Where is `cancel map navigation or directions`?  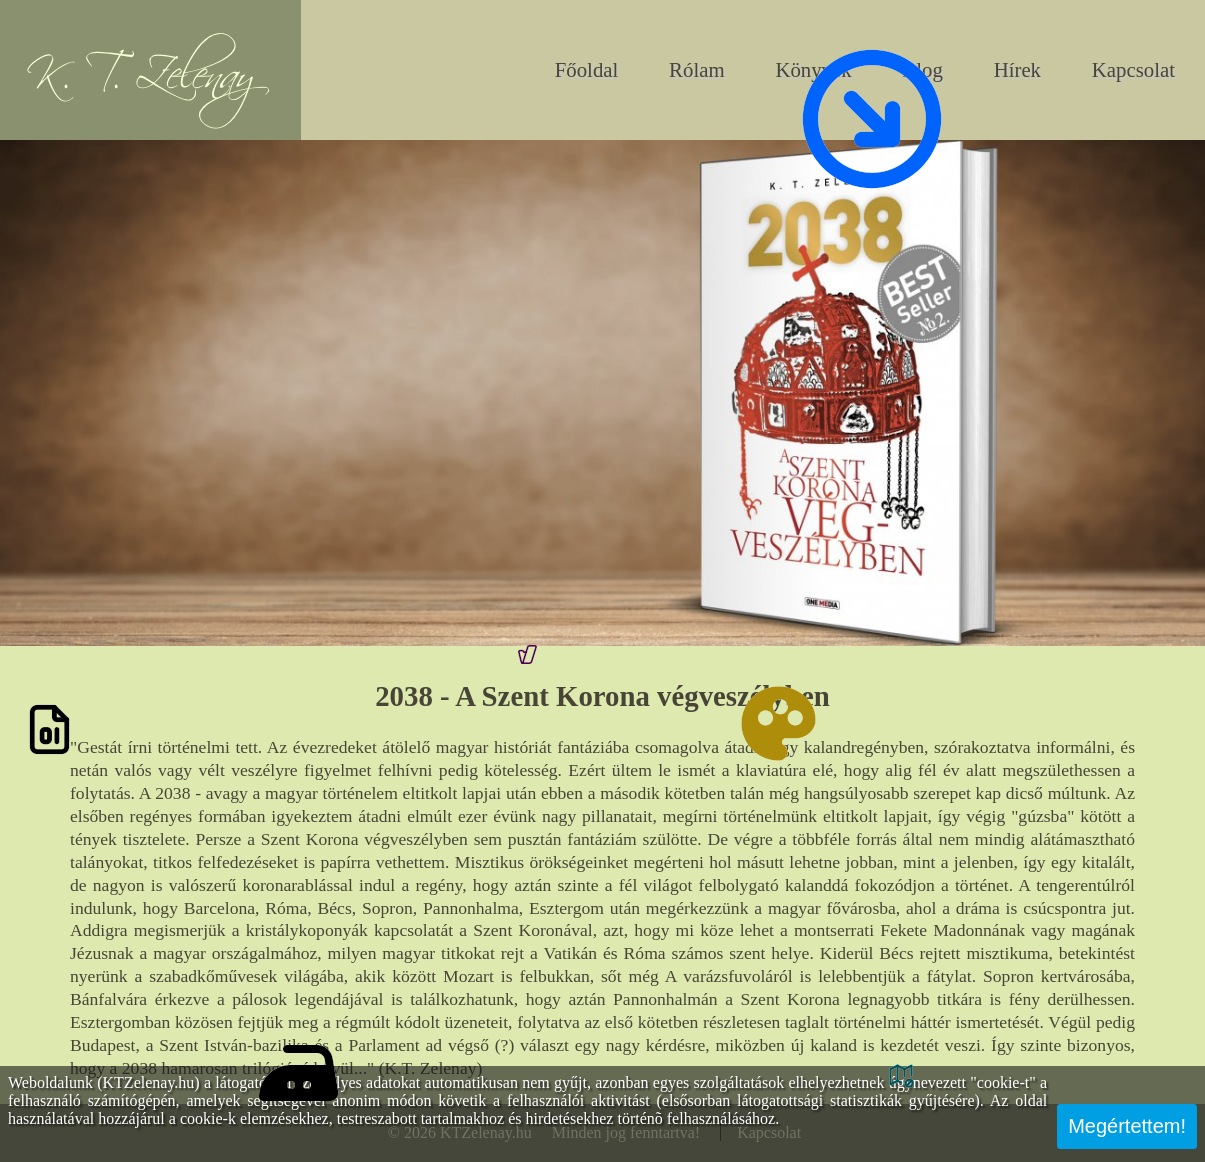 cancel map navigation or directions is located at coordinates (901, 1075).